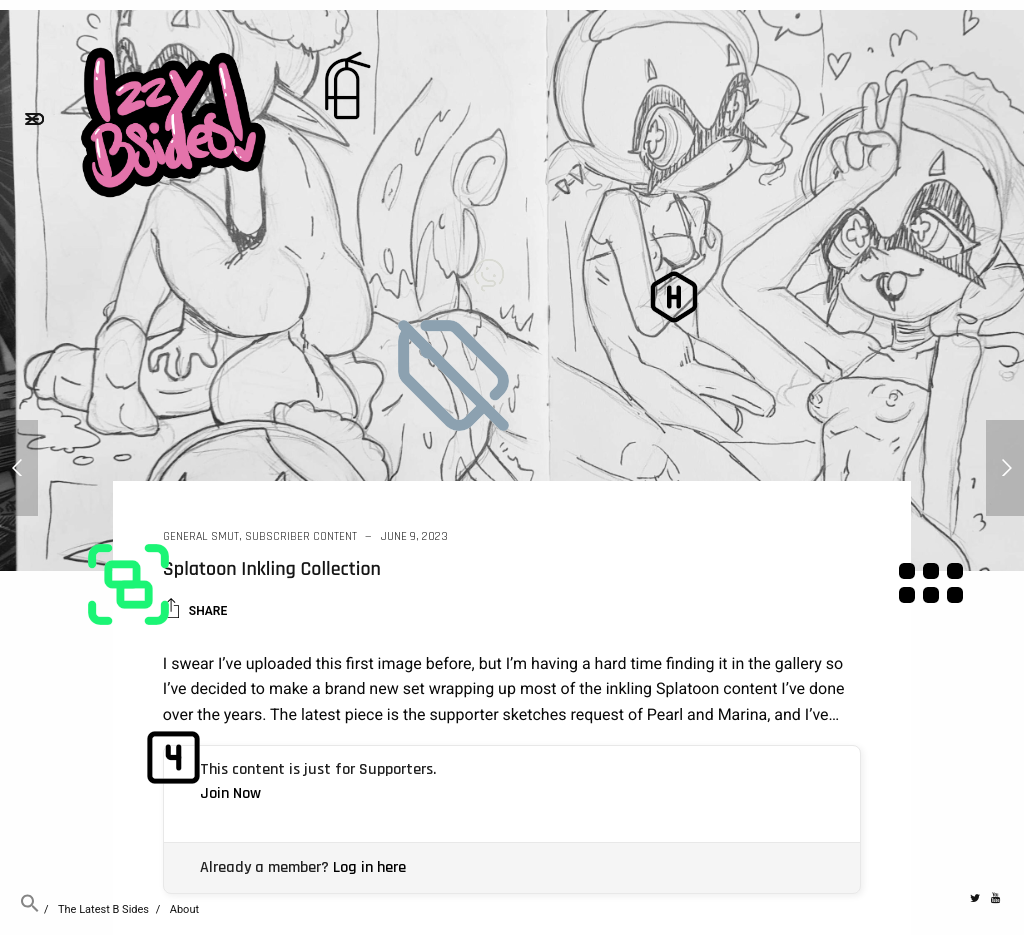  I want to click on select option 4 from a numbered list, so click(173, 757).